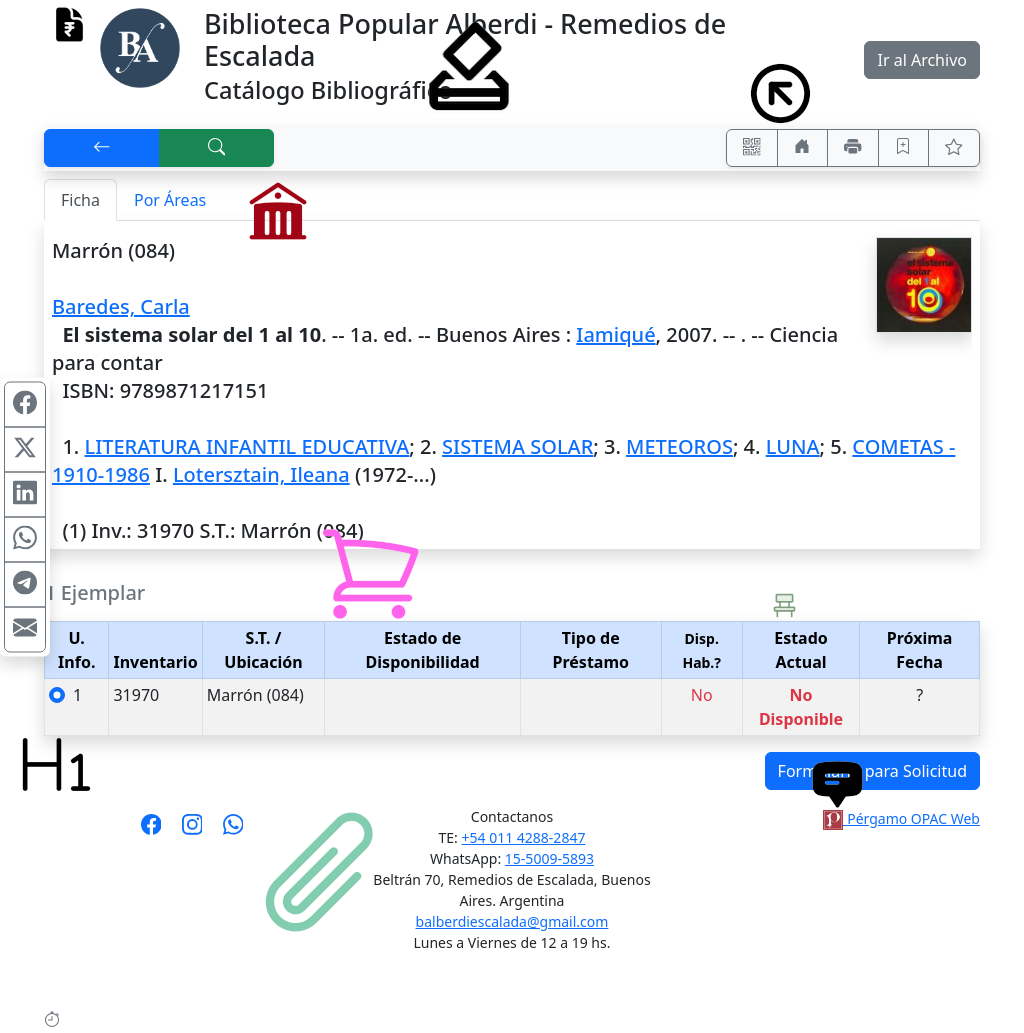 The height and width of the screenshot is (1033, 1024). What do you see at coordinates (321, 872) in the screenshot?
I see `attach a file to your message` at bounding box center [321, 872].